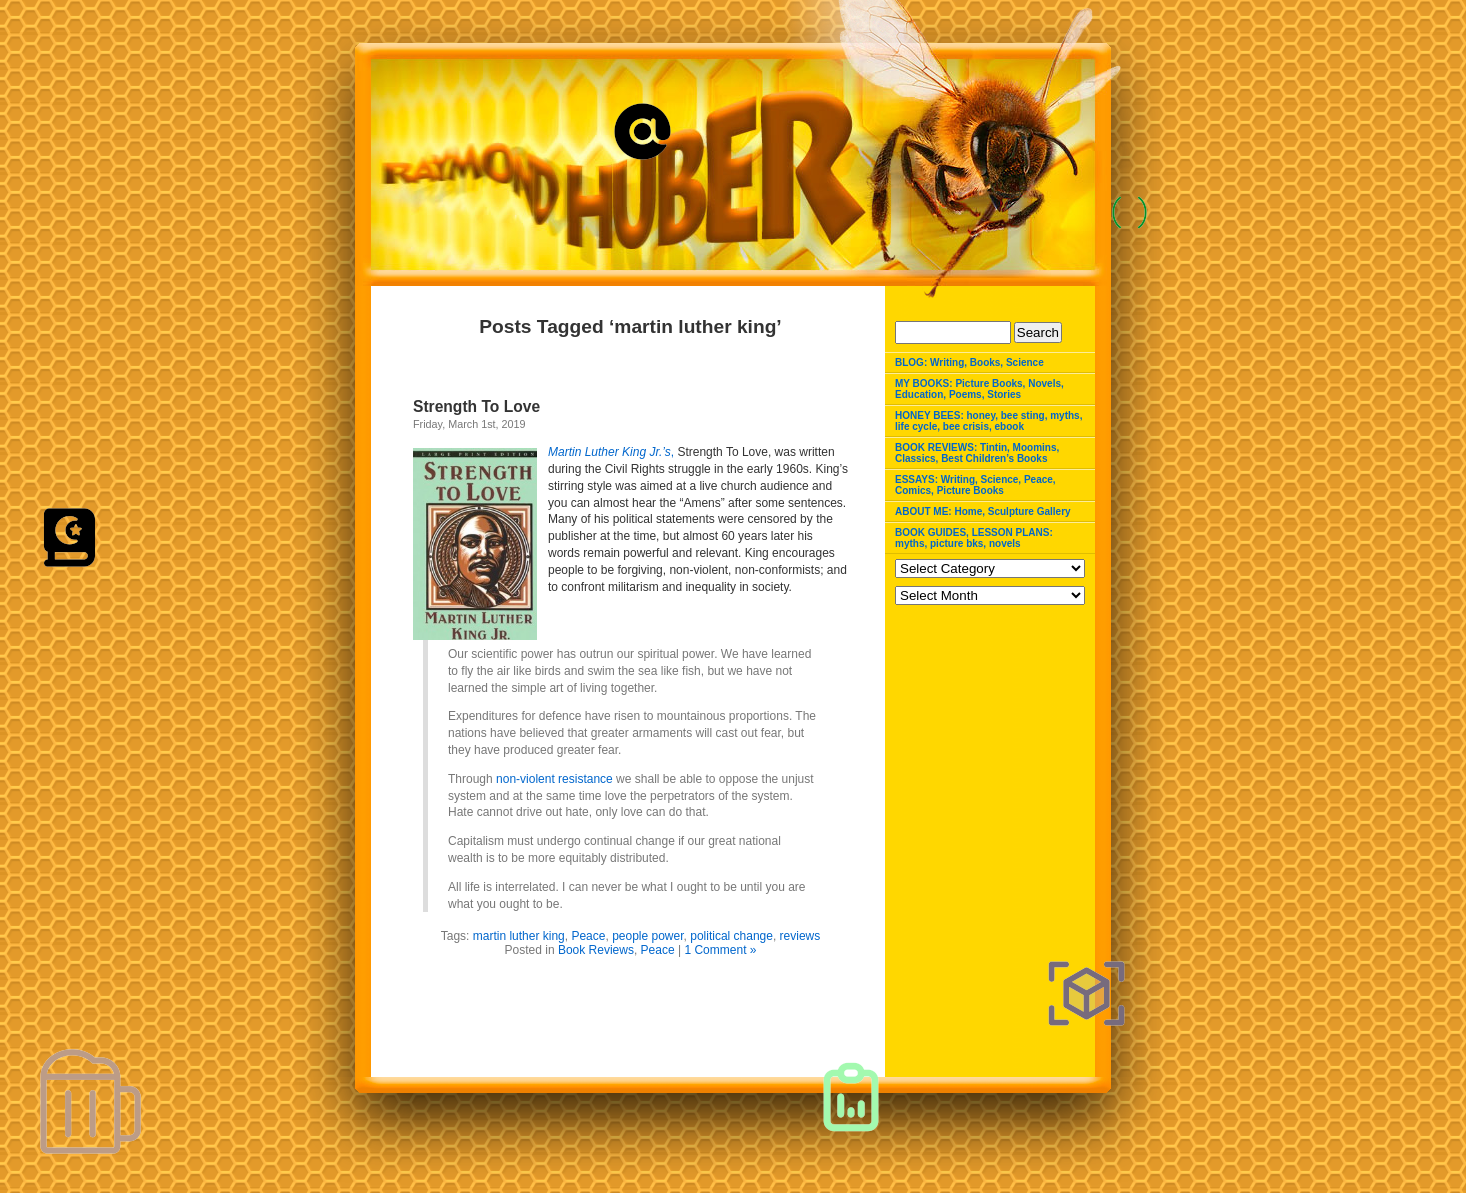  I want to click on insert parentheses in text or code, so click(1129, 212).